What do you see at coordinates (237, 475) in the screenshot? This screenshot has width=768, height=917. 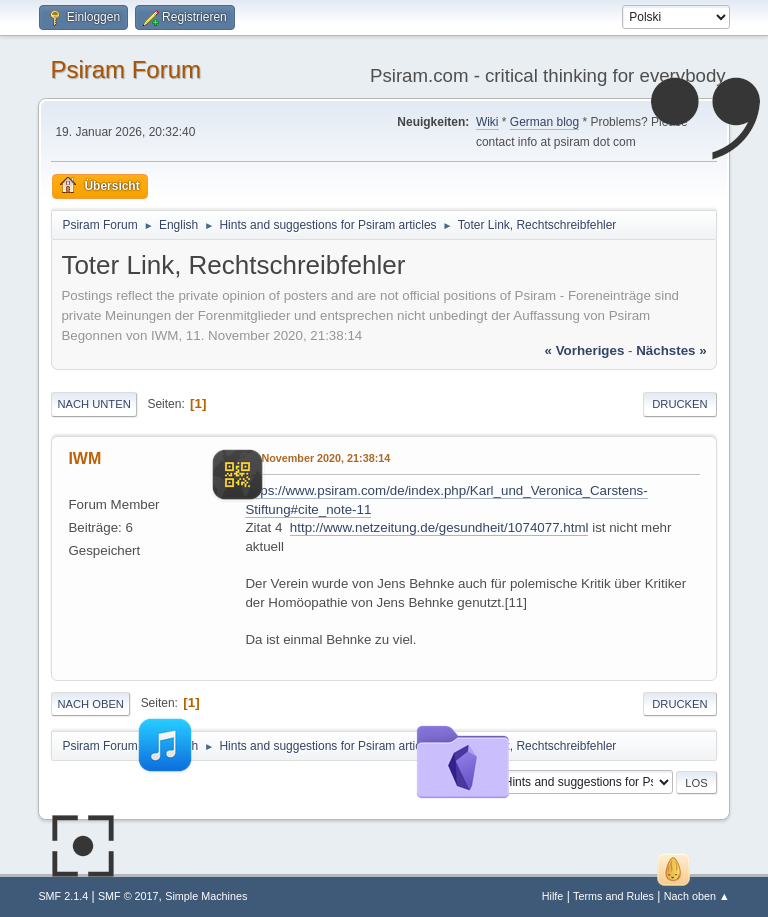 I see `configure web browser identification settings` at bounding box center [237, 475].